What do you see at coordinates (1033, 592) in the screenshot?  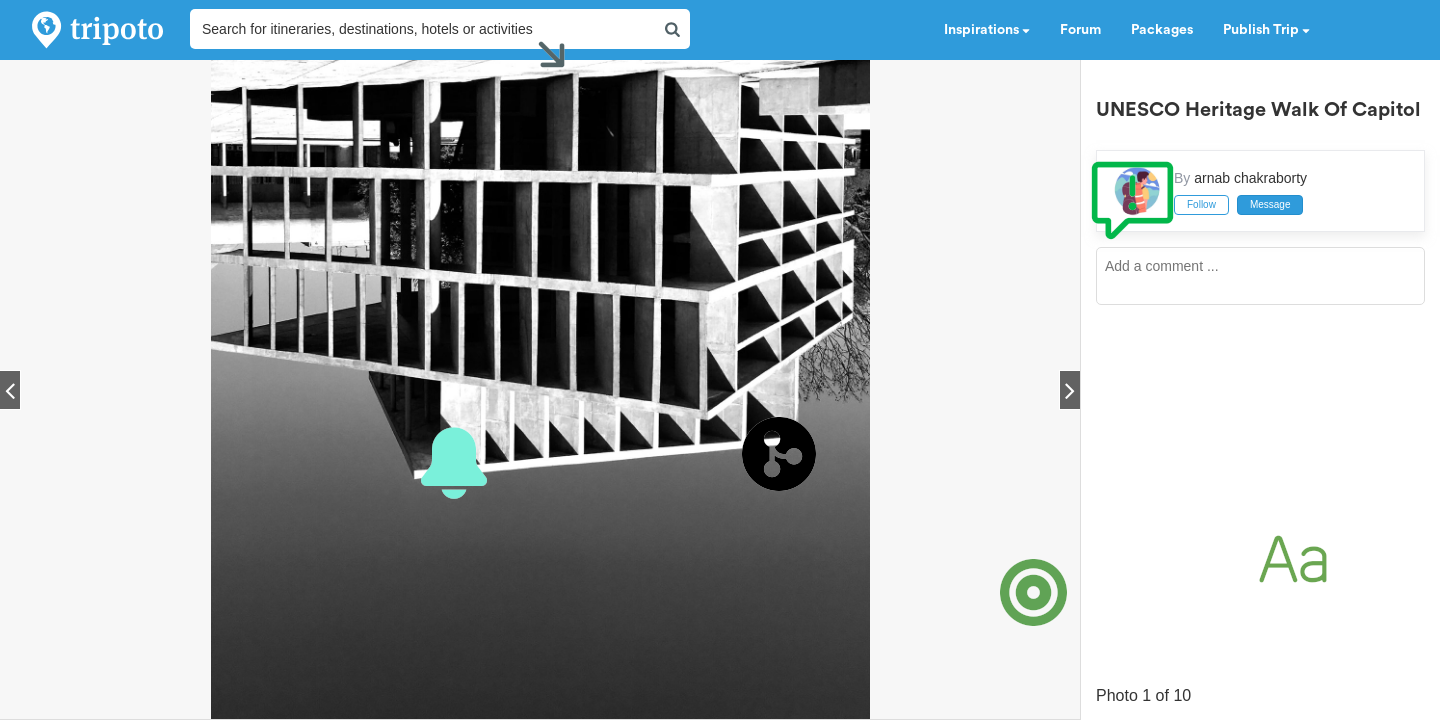 I see `an open issue in your feed` at bounding box center [1033, 592].